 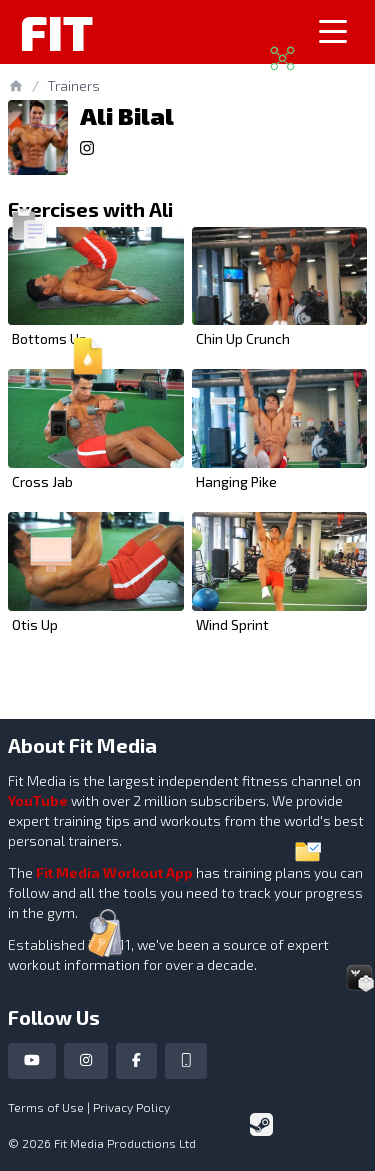 I want to click on connect a wireless keyboard via bluetooth, so click(x=223, y=401).